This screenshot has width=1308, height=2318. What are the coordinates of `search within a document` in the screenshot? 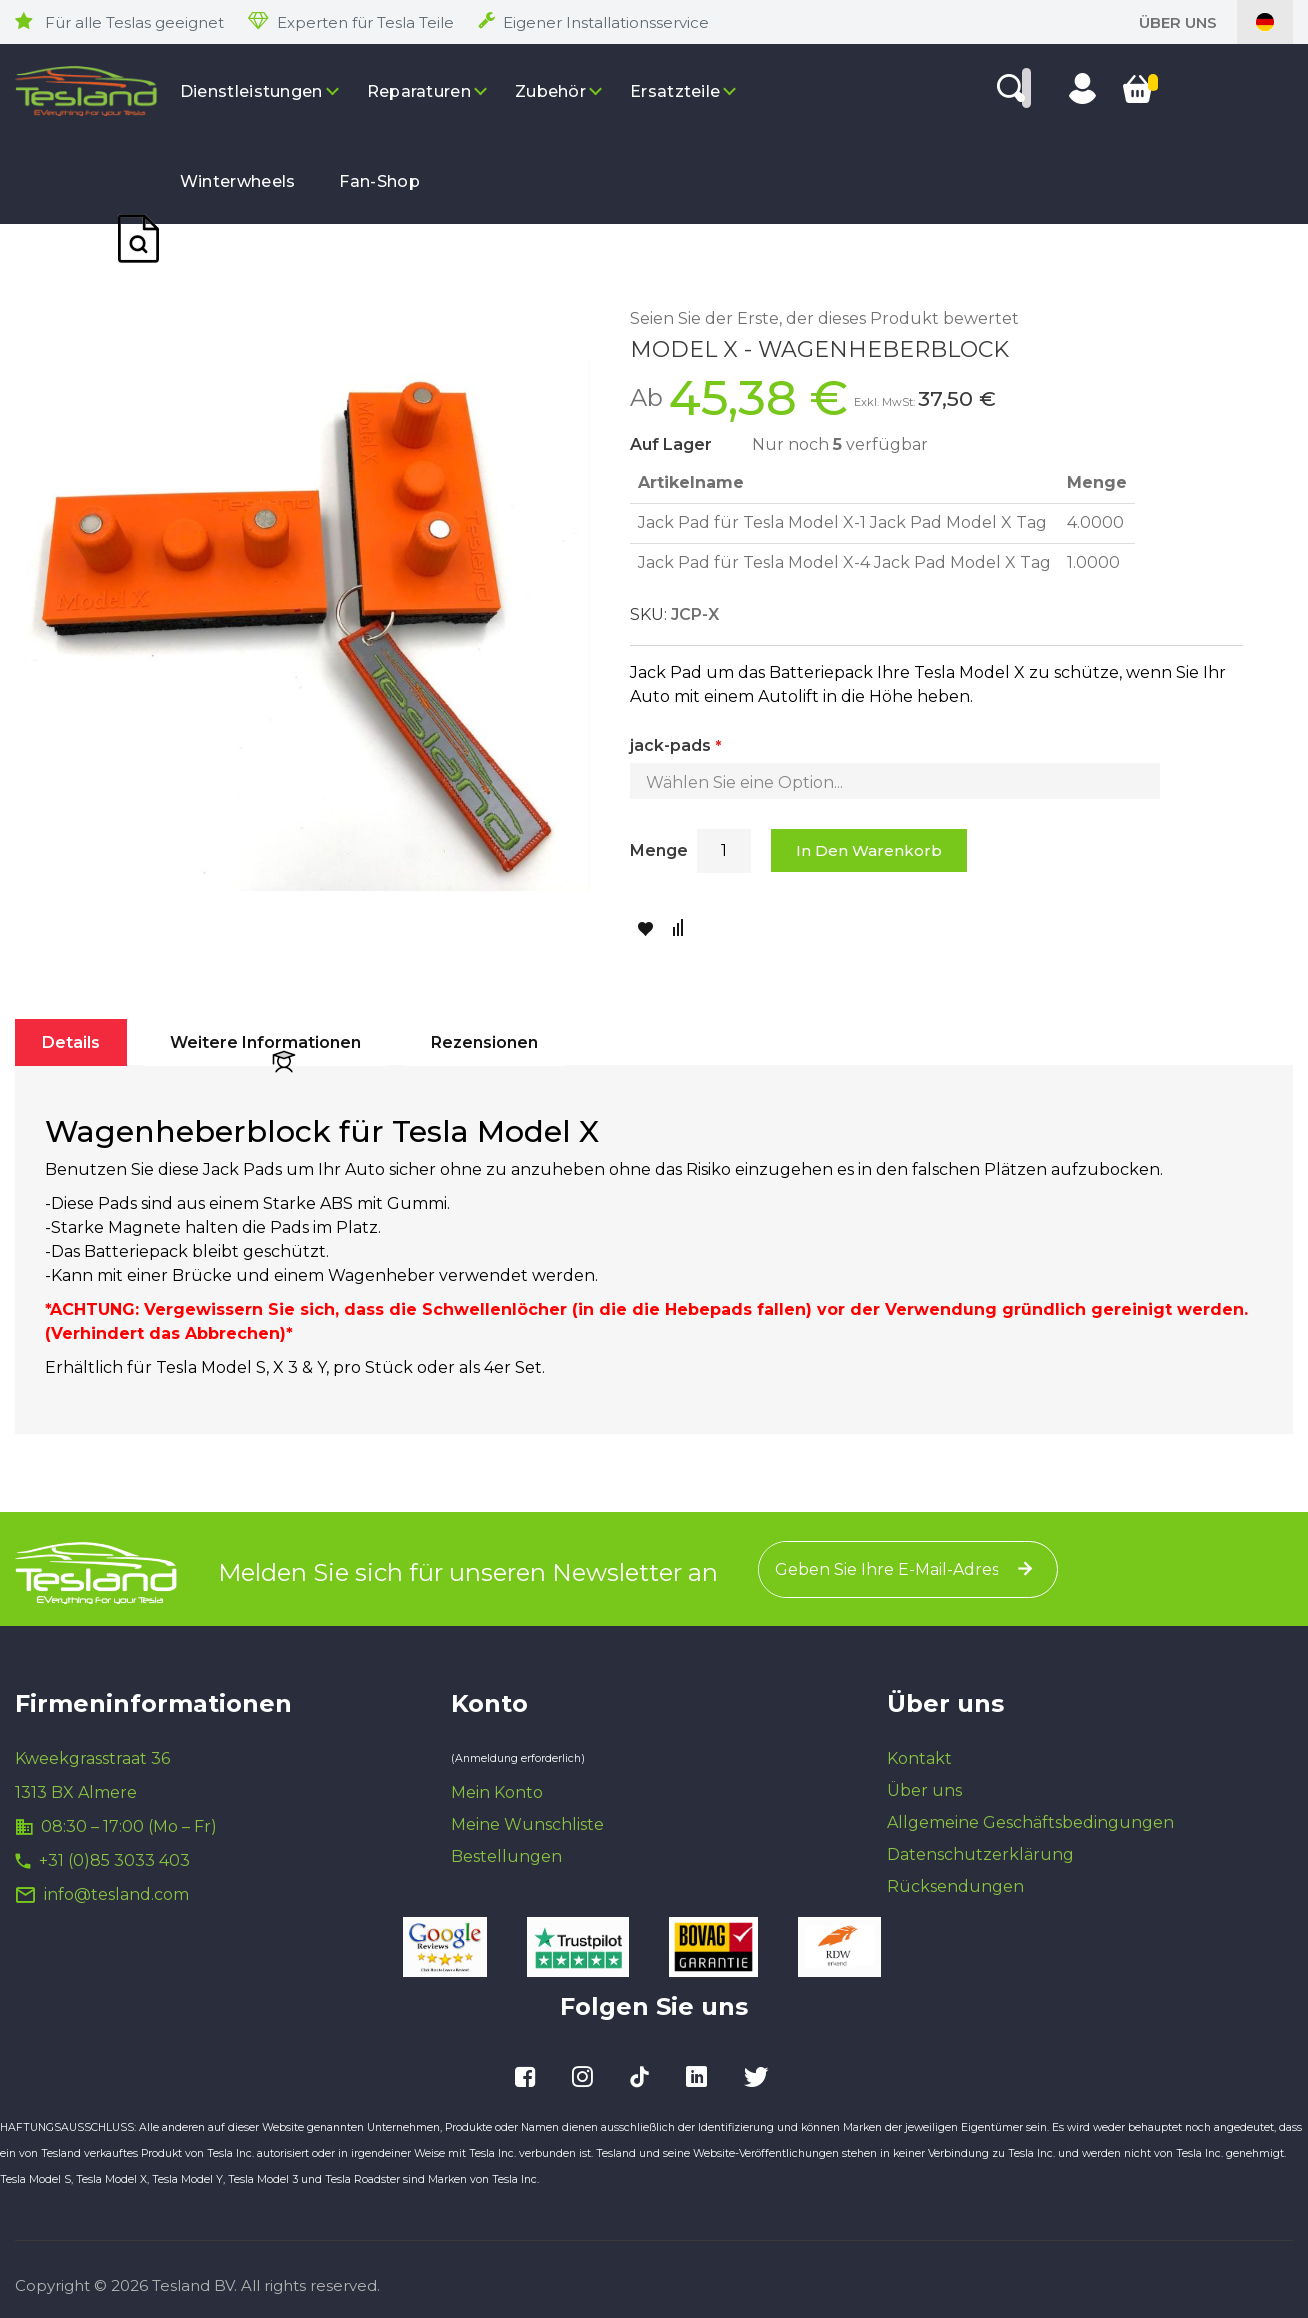 It's located at (138, 238).